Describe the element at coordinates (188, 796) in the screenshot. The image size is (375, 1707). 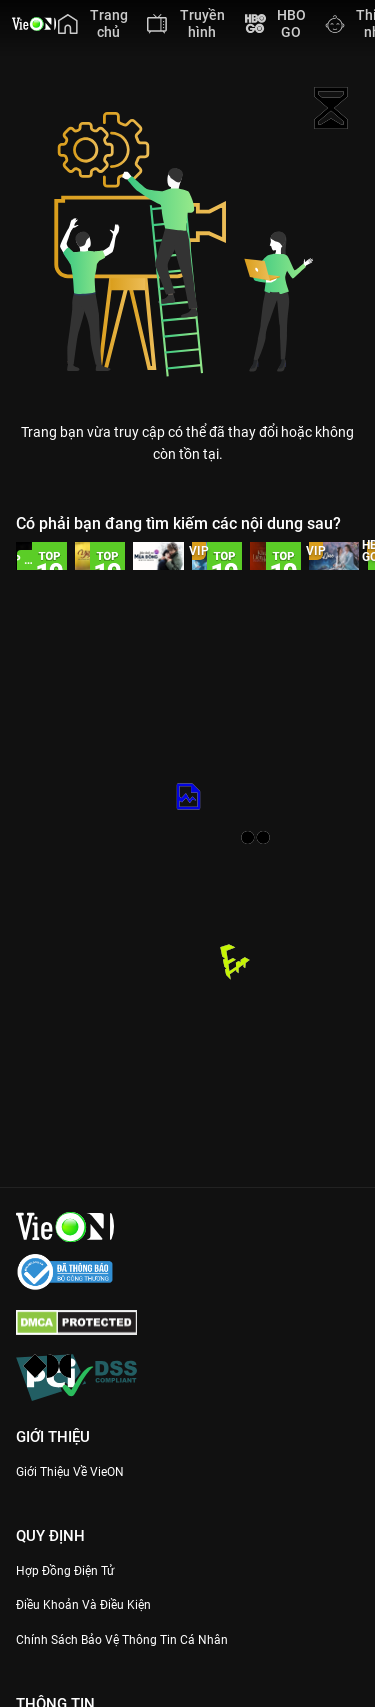
I see `indicates a corrupted or damaged file` at that location.